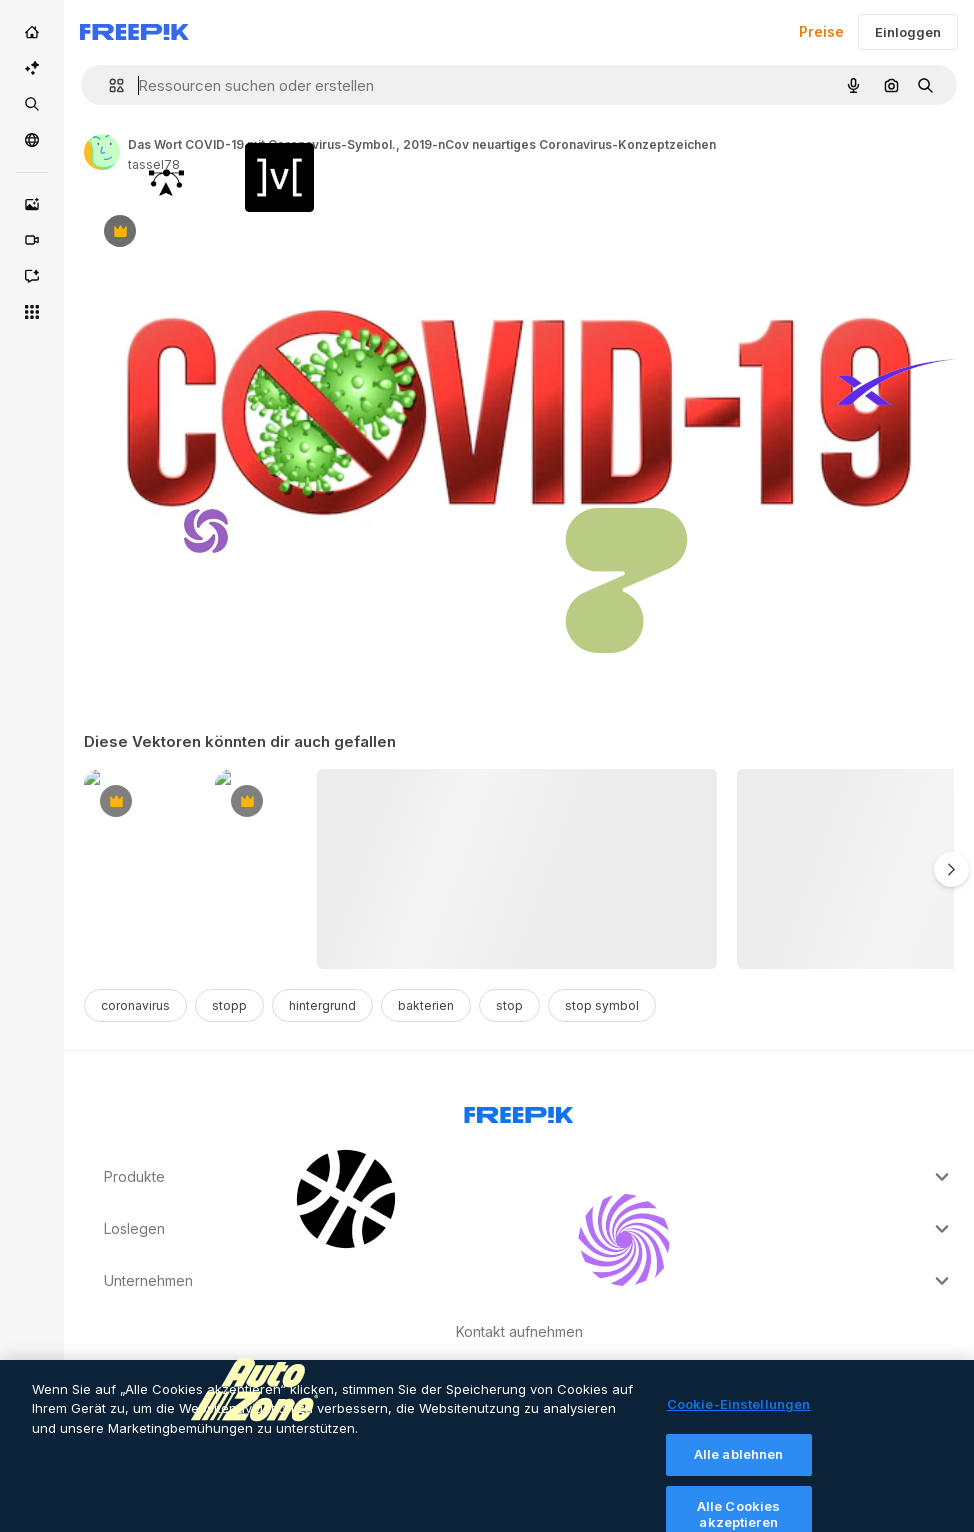 This screenshot has width=974, height=1532. I want to click on visit the AutoZone website or app, so click(254, 1389).